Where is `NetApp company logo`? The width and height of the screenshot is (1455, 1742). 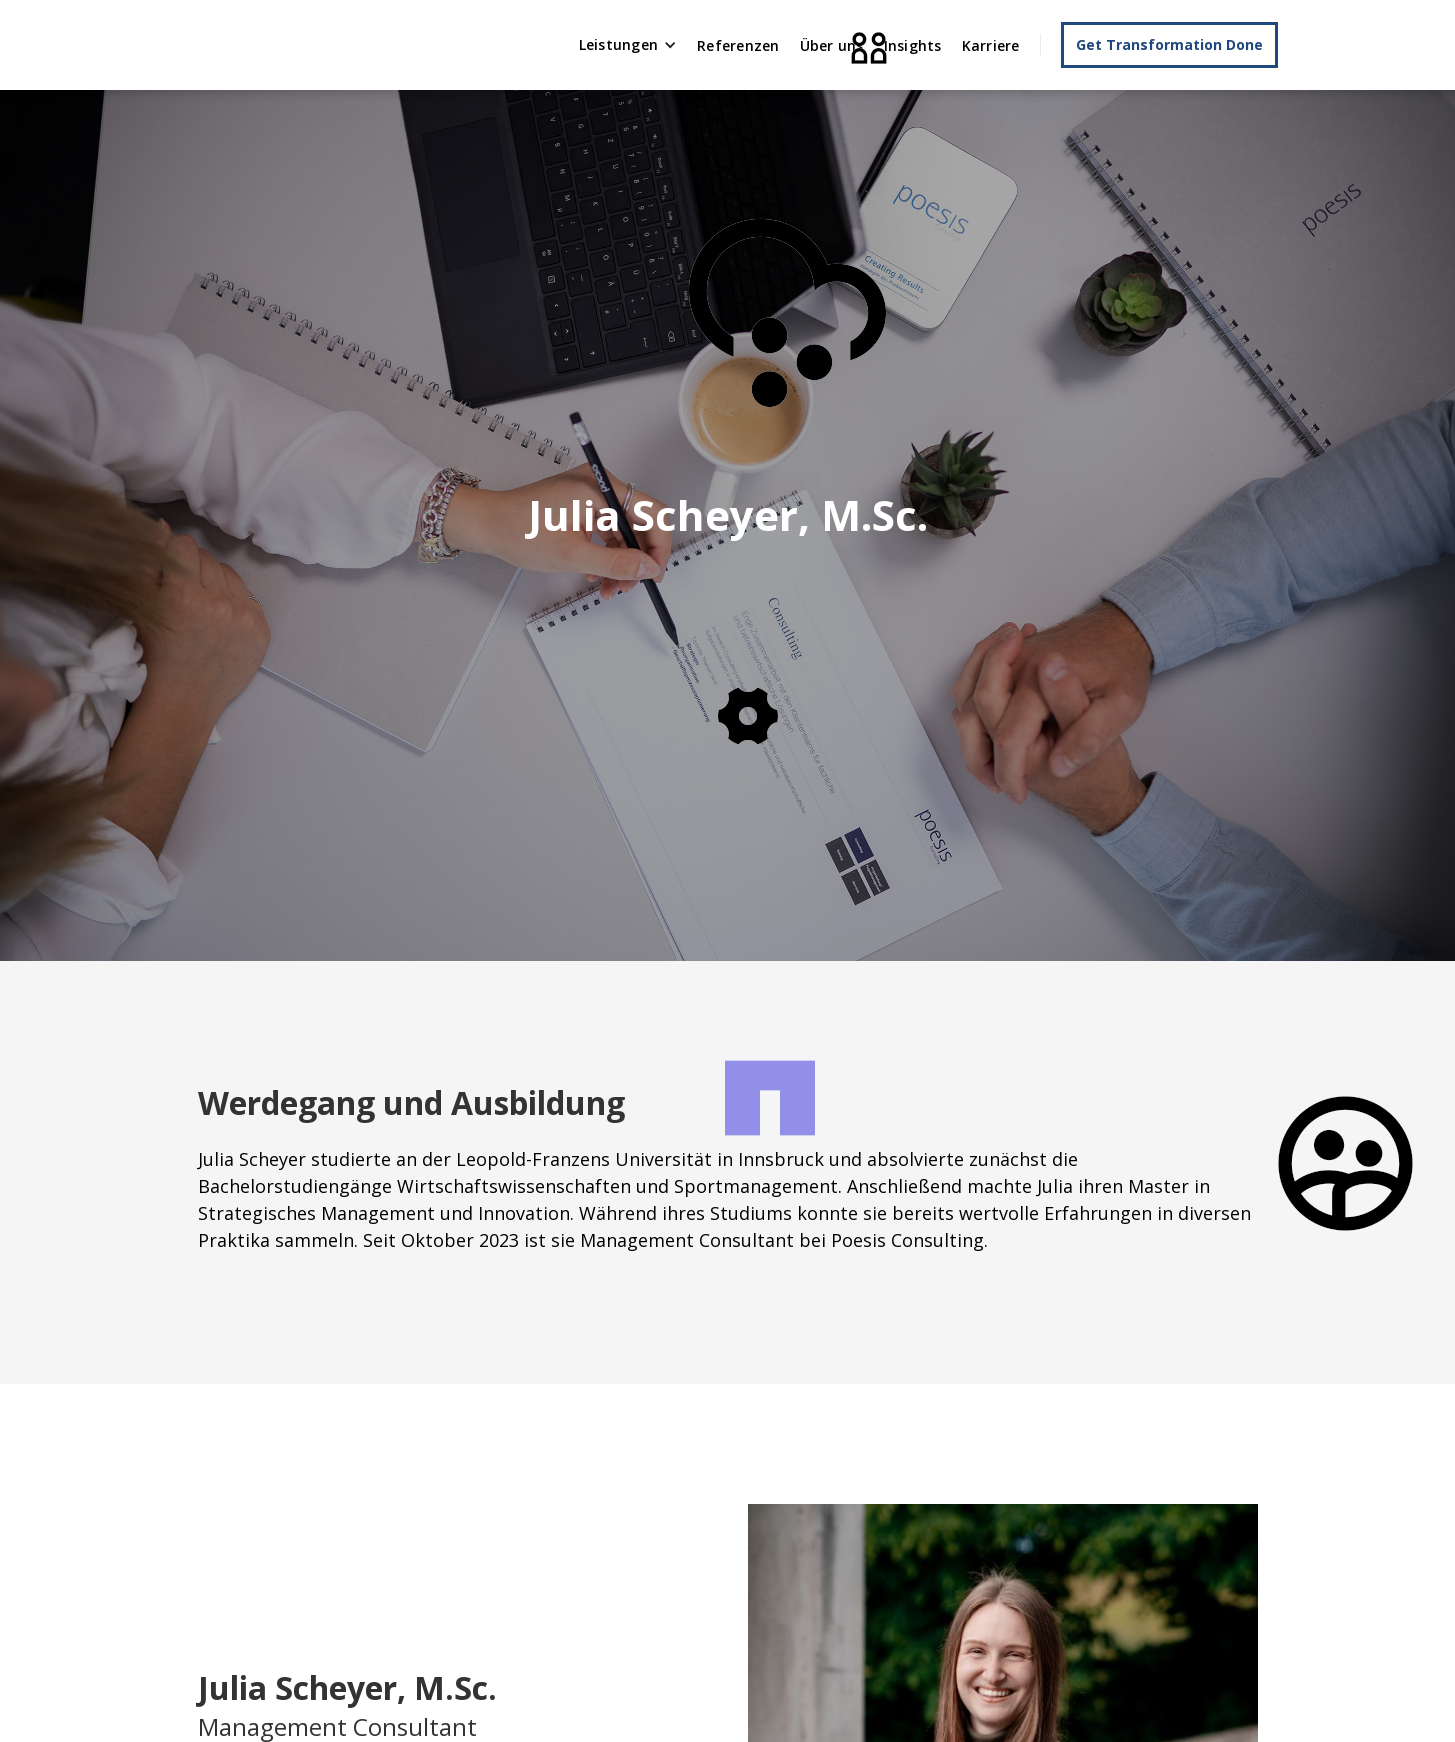 NetApp company logo is located at coordinates (770, 1098).